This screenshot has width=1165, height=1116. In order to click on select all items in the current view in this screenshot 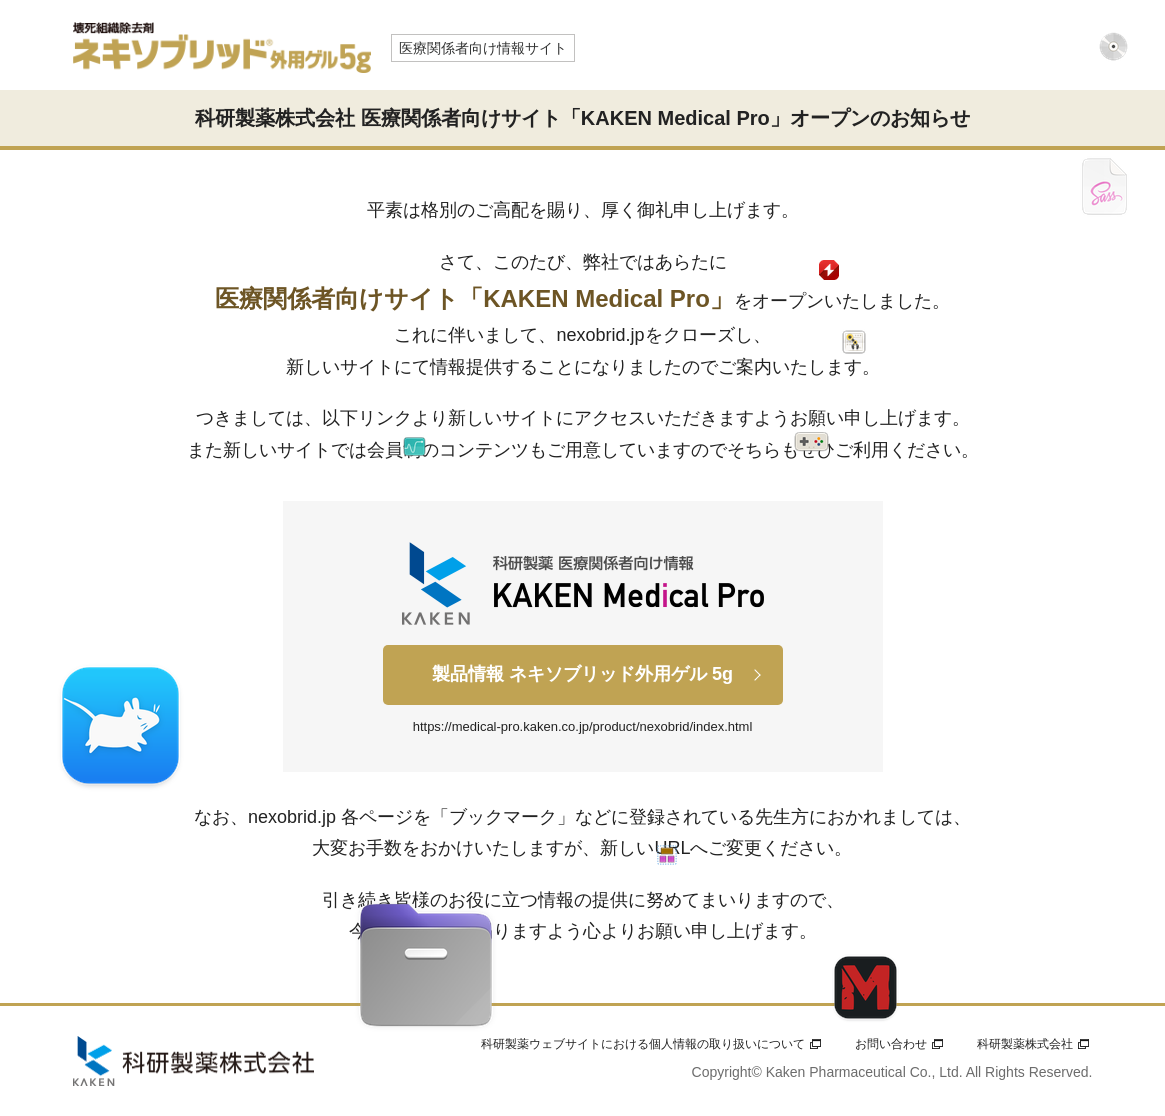, I will do `click(667, 855)`.